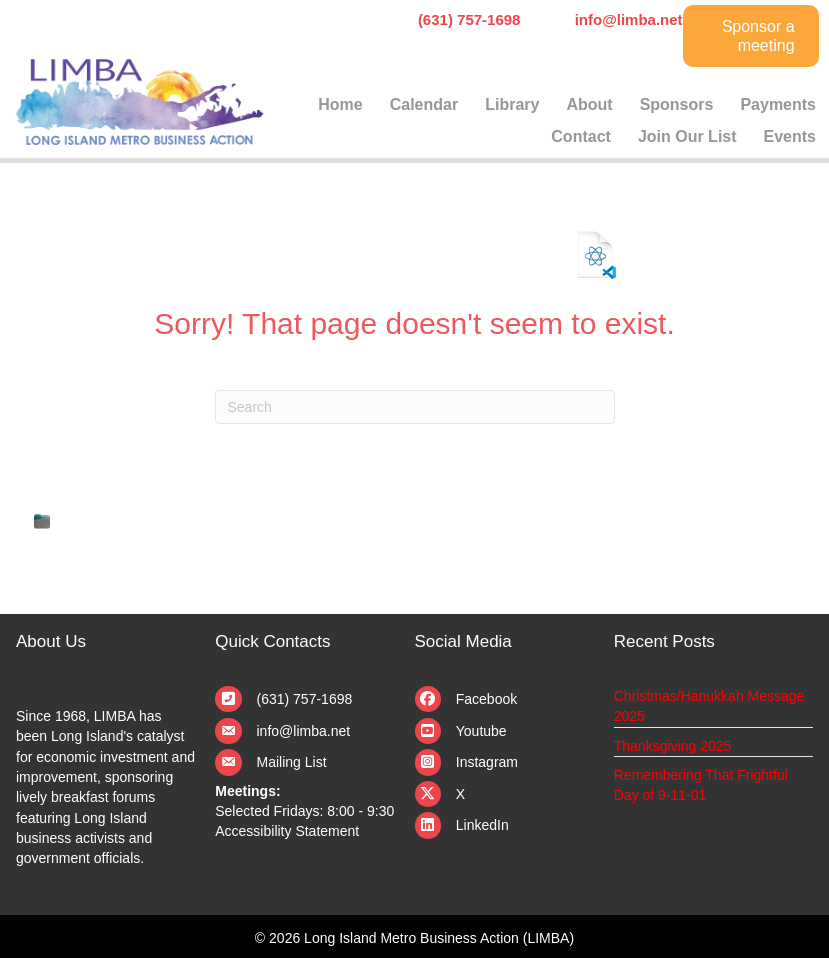  Describe the element at coordinates (595, 255) in the screenshot. I see `open a React JavaScript file` at that location.